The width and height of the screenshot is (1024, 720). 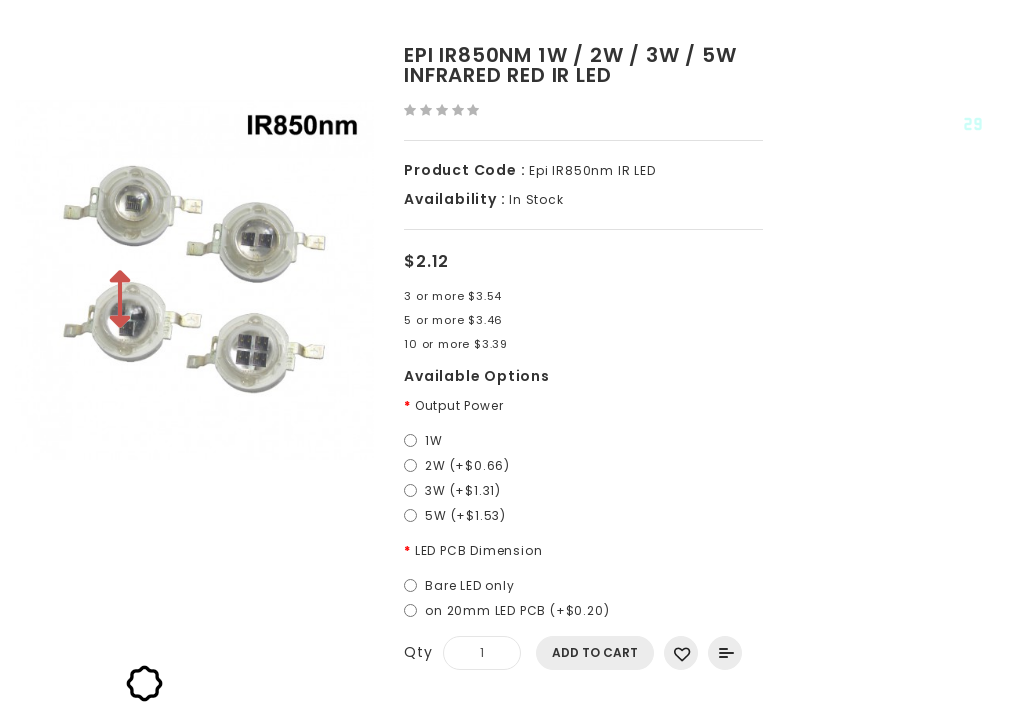 What do you see at coordinates (144, 683) in the screenshot?
I see `indicates an achievement or badge earned` at bounding box center [144, 683].